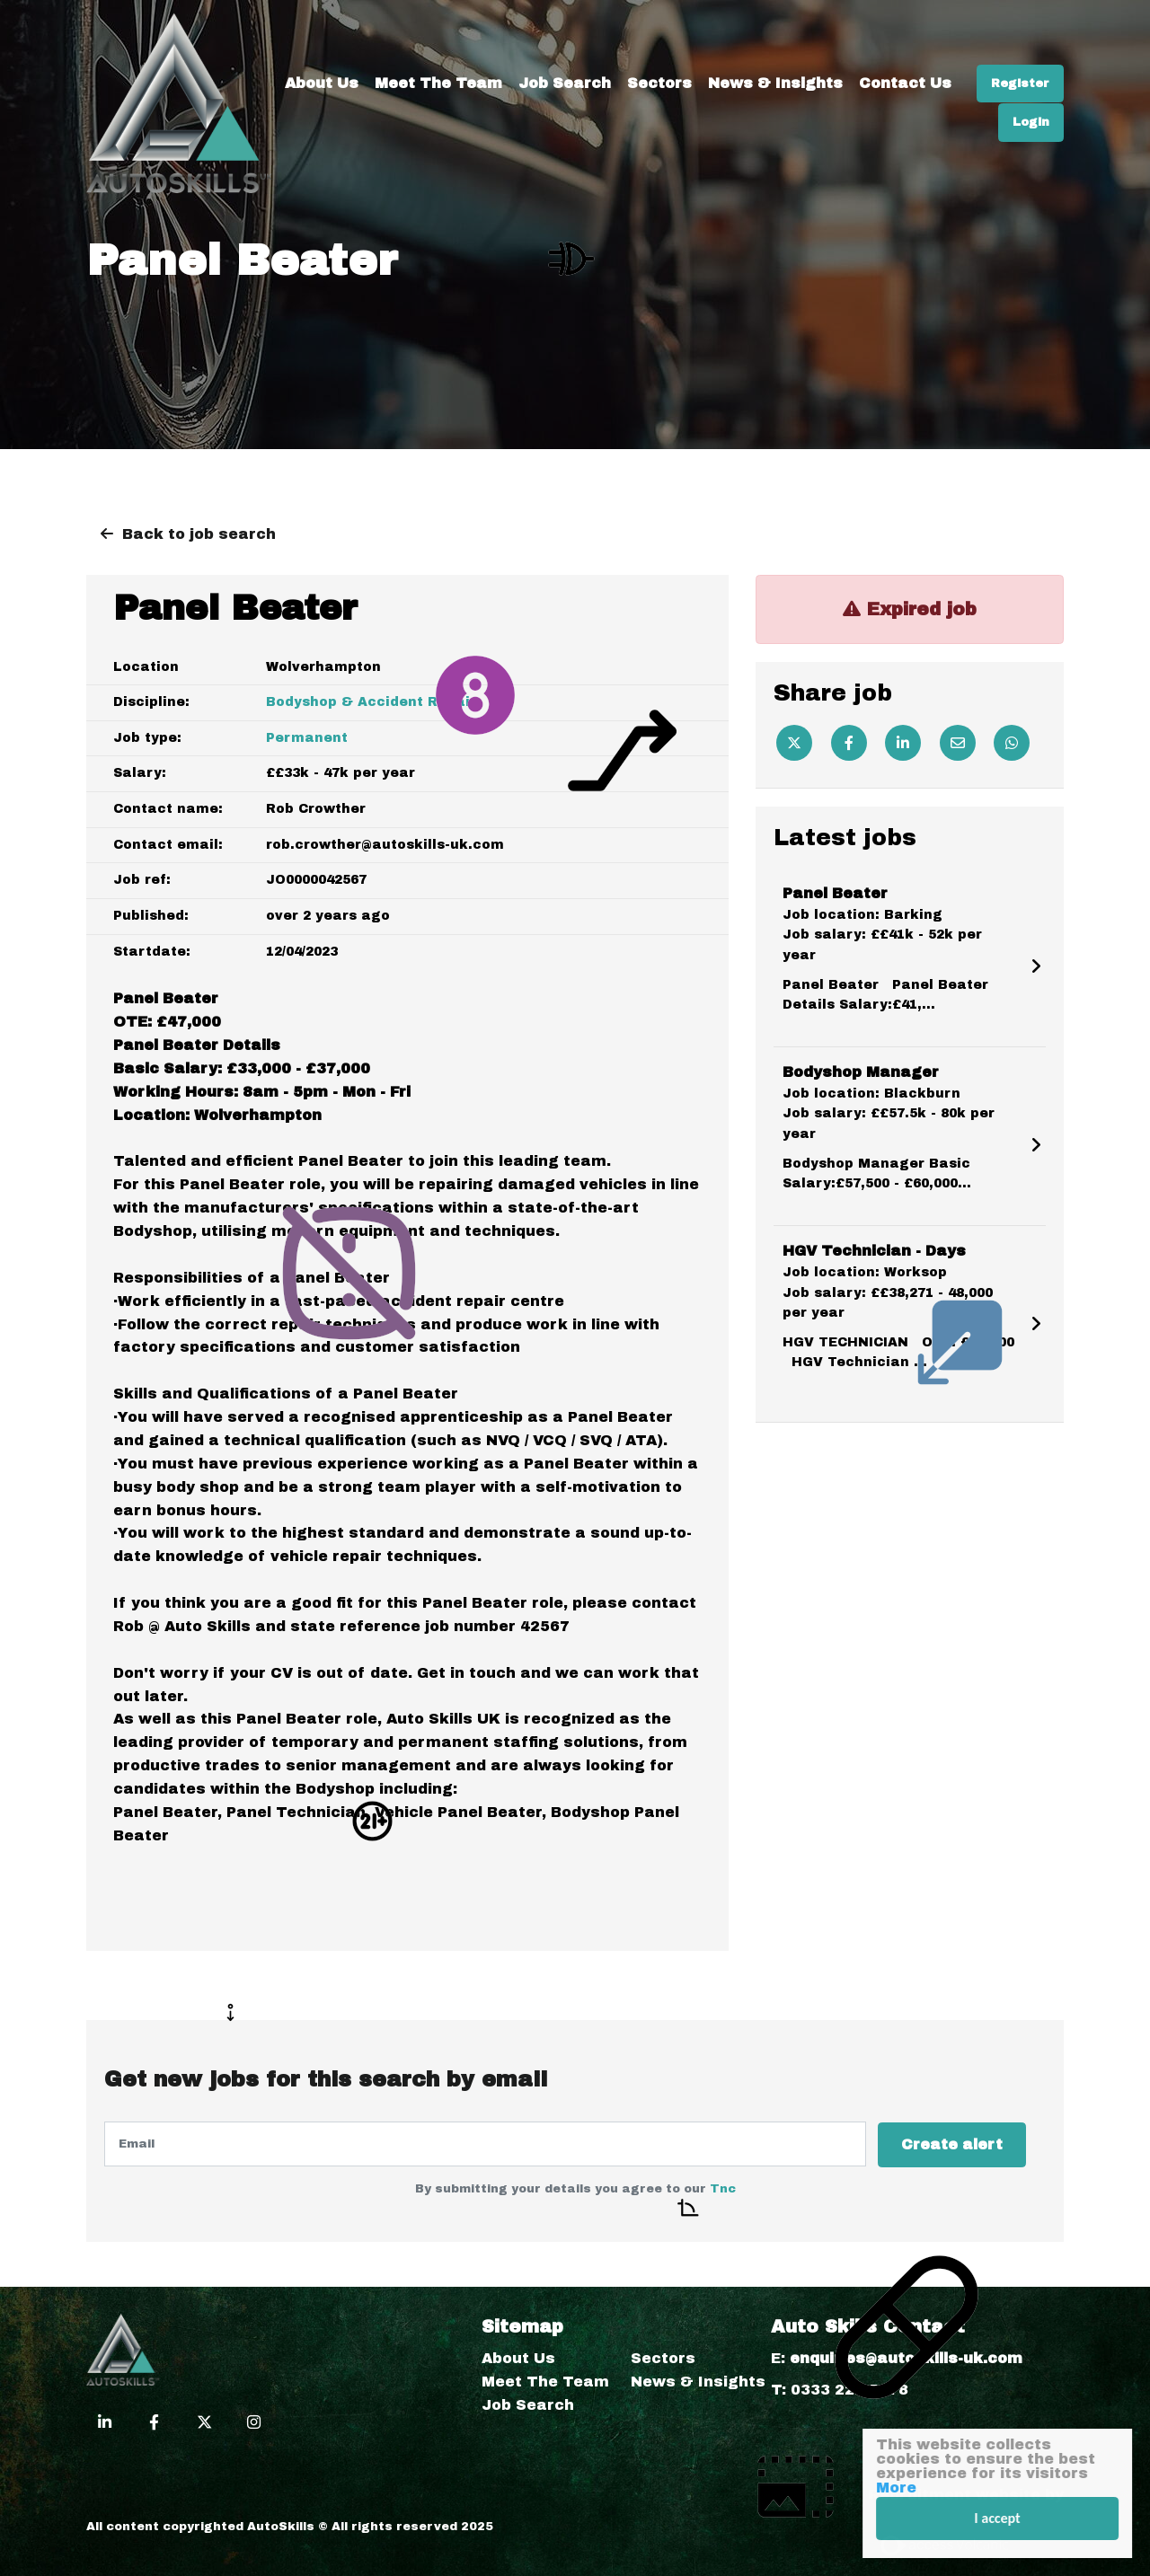 Image resolution: width=1150 pixels, height=2576 pixels. What do you see at coordinates (372, 1821) in the screenshot?
I see `indicates content restricted to users 21 and older` at bounding box center [372, 1821].